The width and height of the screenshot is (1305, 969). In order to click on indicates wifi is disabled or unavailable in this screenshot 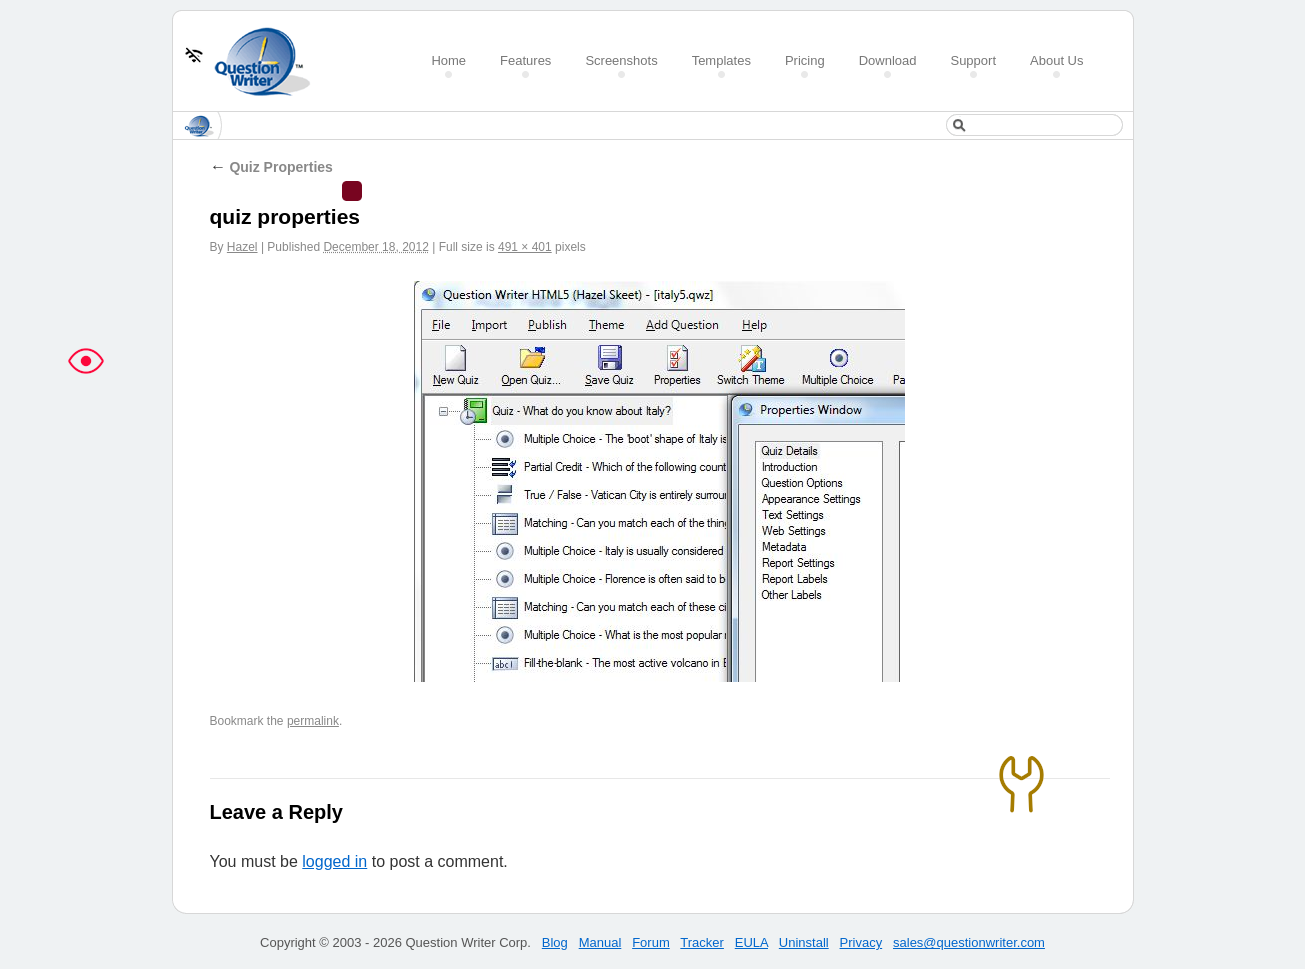, I will do `click(194, 56)`.